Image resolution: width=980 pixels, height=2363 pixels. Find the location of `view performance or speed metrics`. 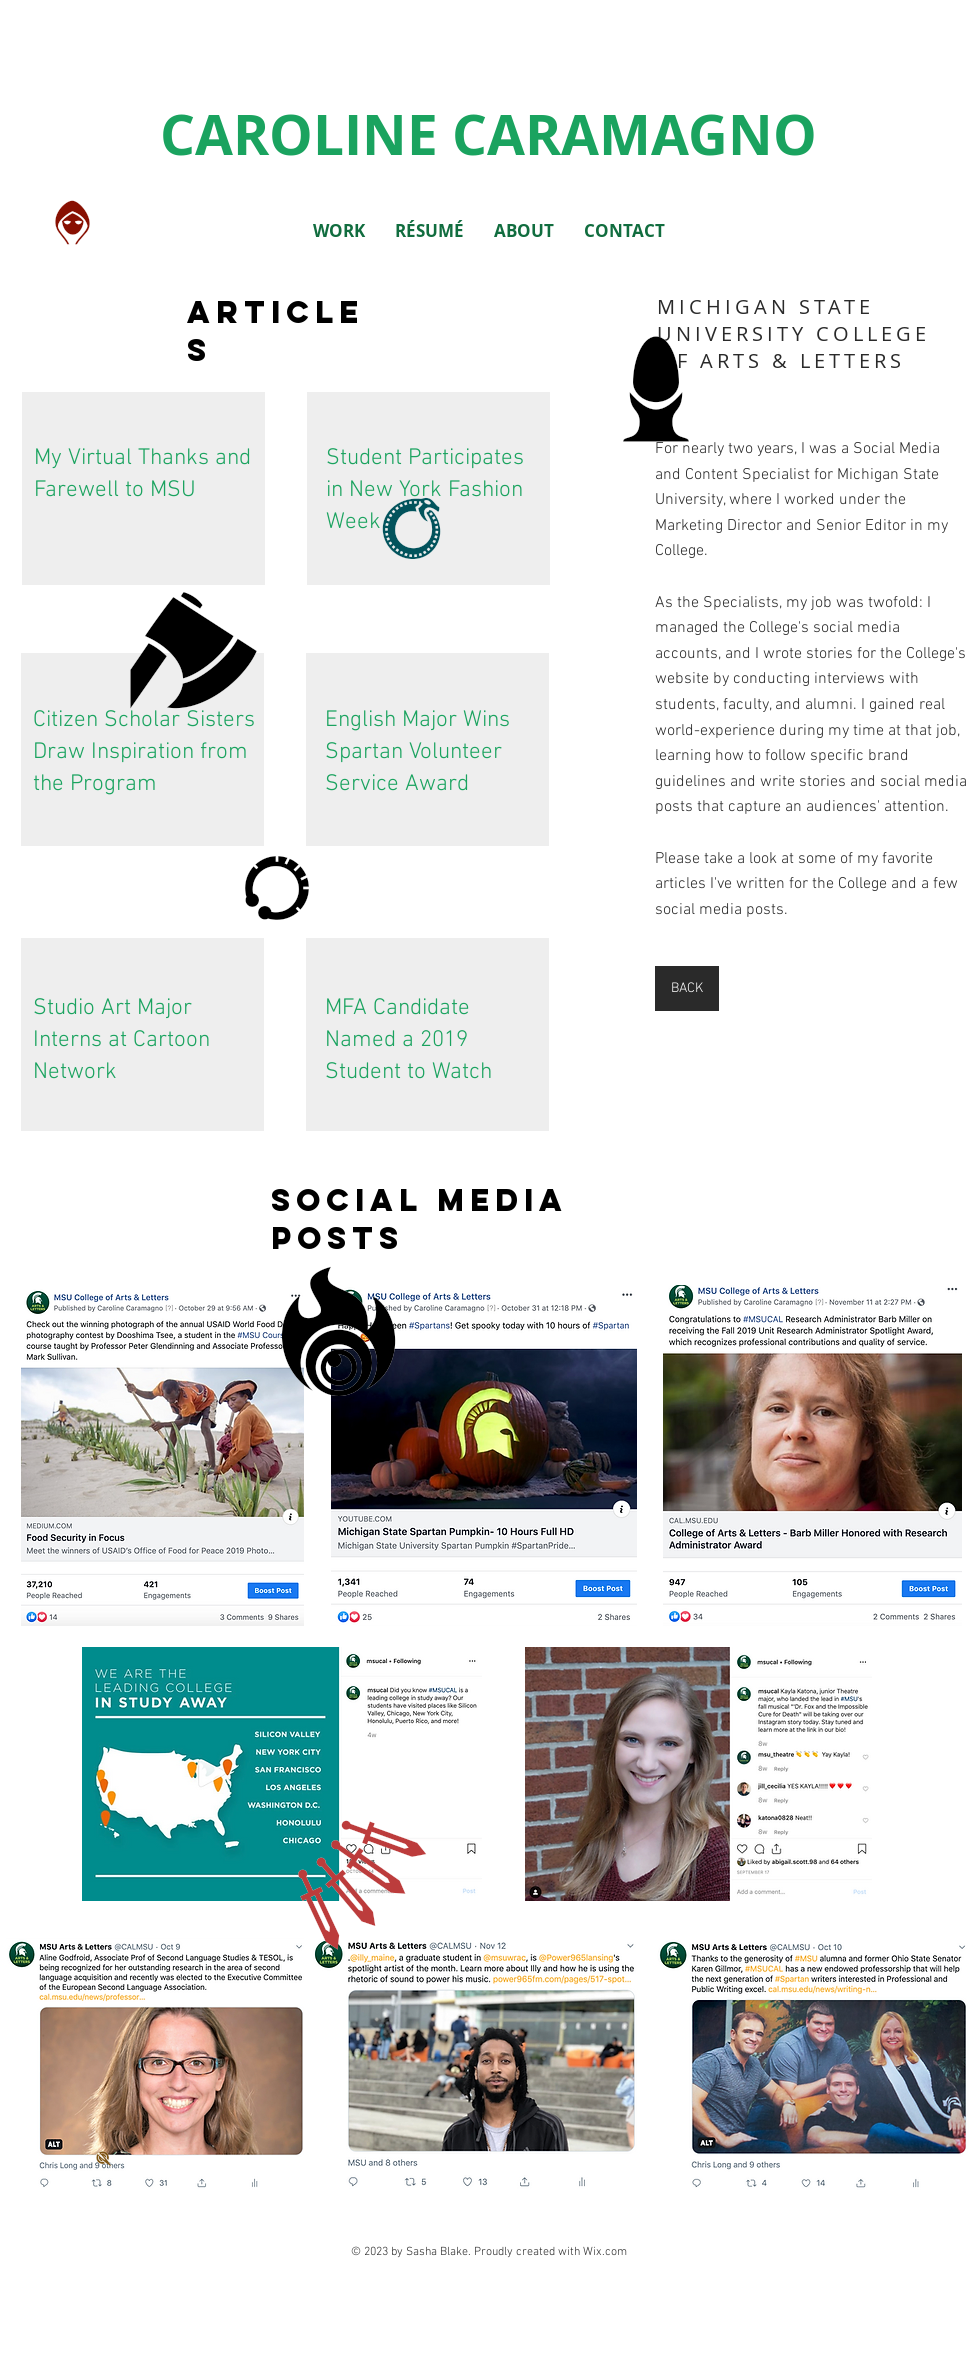

view performance or speed metrics is located at coordinates (277, 888).